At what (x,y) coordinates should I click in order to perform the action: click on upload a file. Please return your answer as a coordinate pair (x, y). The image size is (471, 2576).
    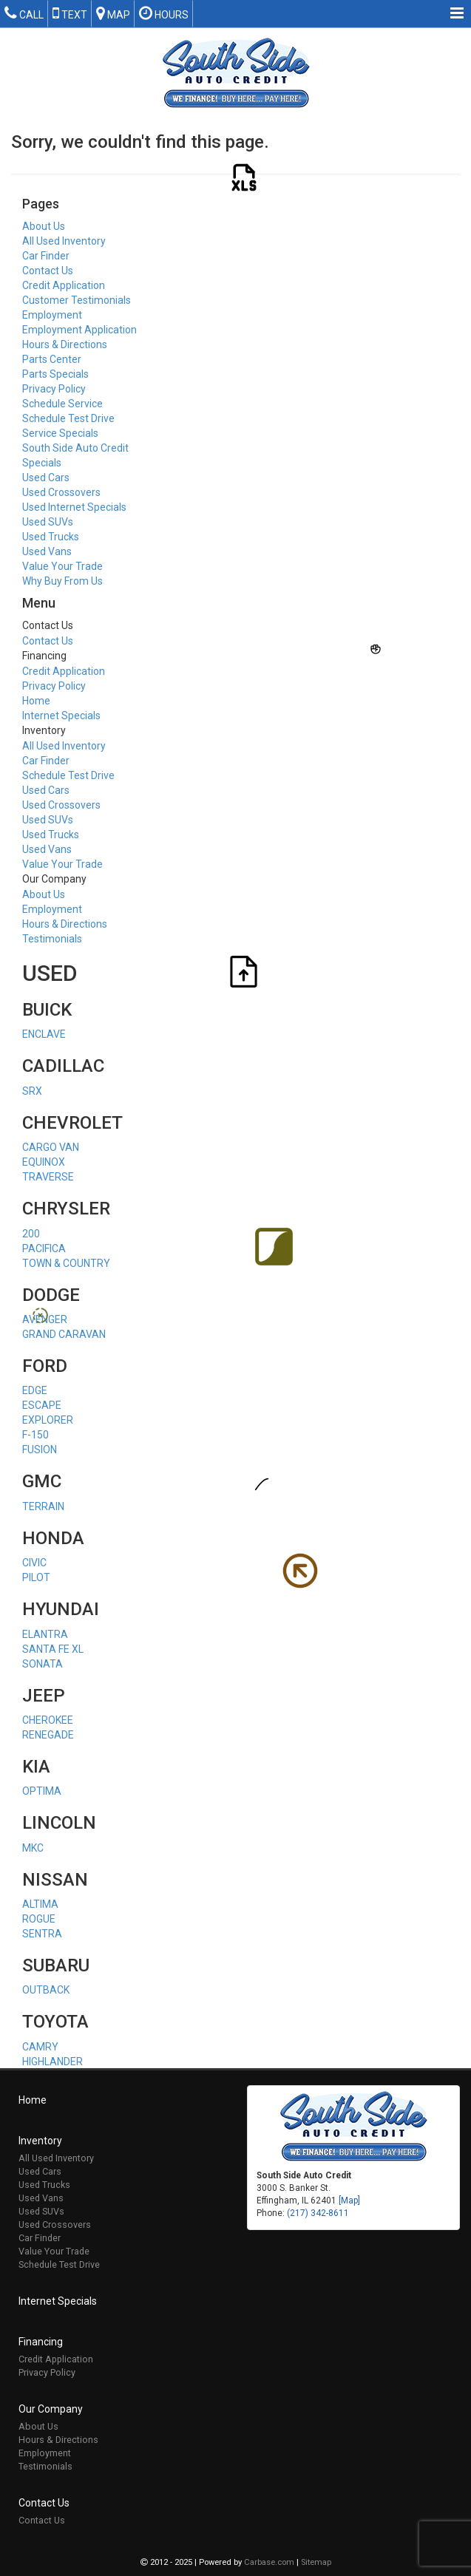
    Looking at the image, I should click on (243, 971).